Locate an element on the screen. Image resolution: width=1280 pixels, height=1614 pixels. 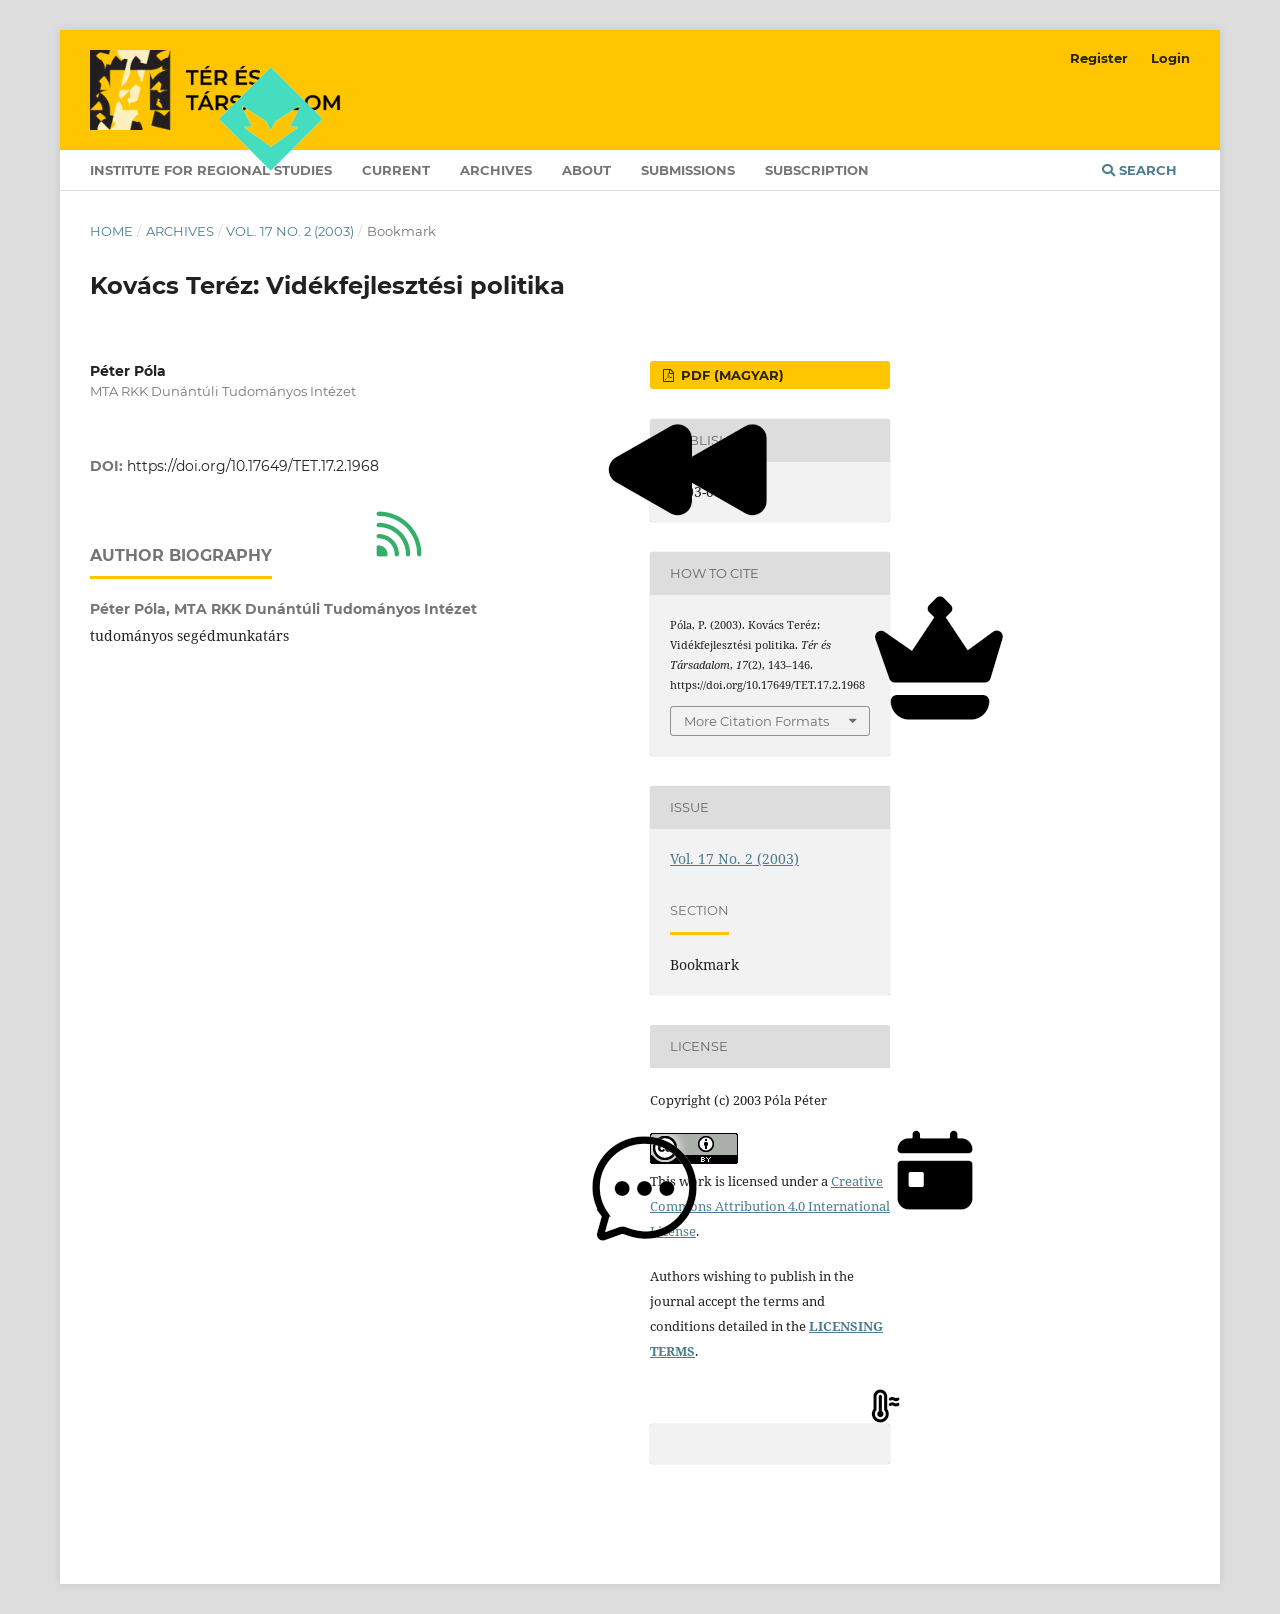
open chat or messaging is located at coordinates (644, 1188).